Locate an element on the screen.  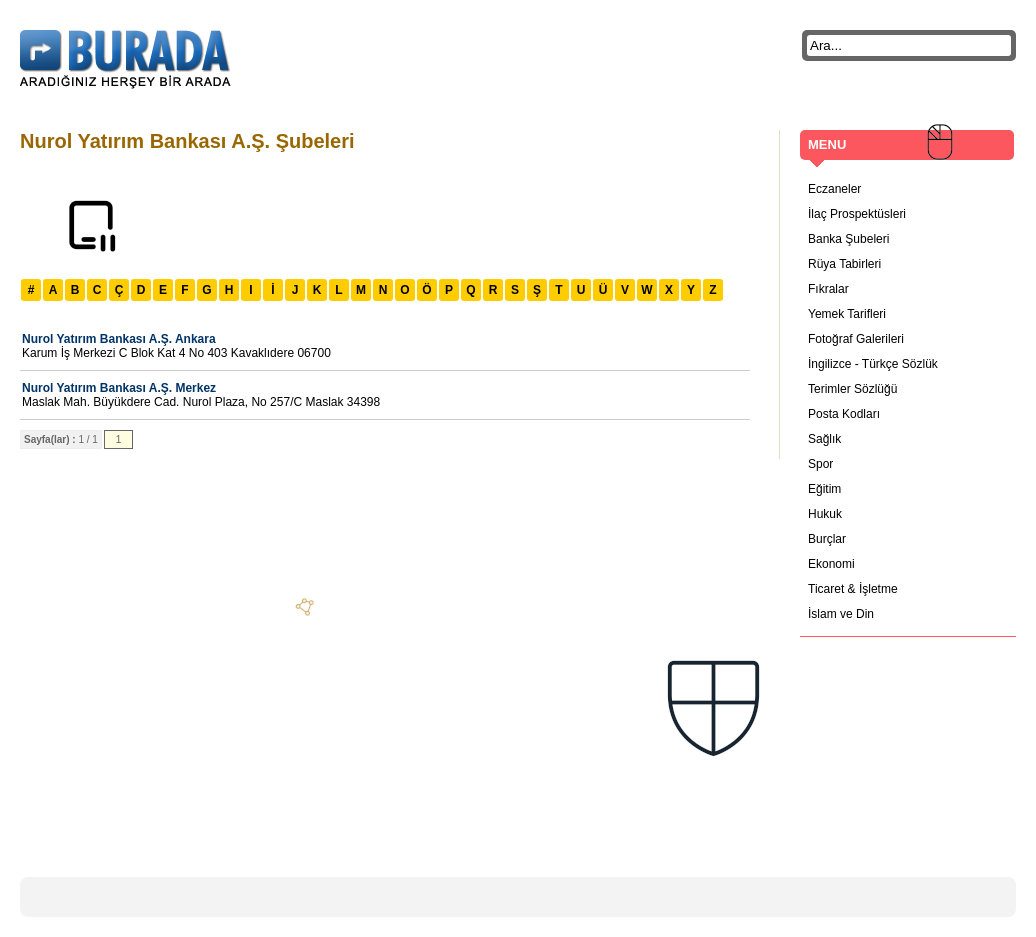
pause media playback on iPad is located at coordinates (91, 225).